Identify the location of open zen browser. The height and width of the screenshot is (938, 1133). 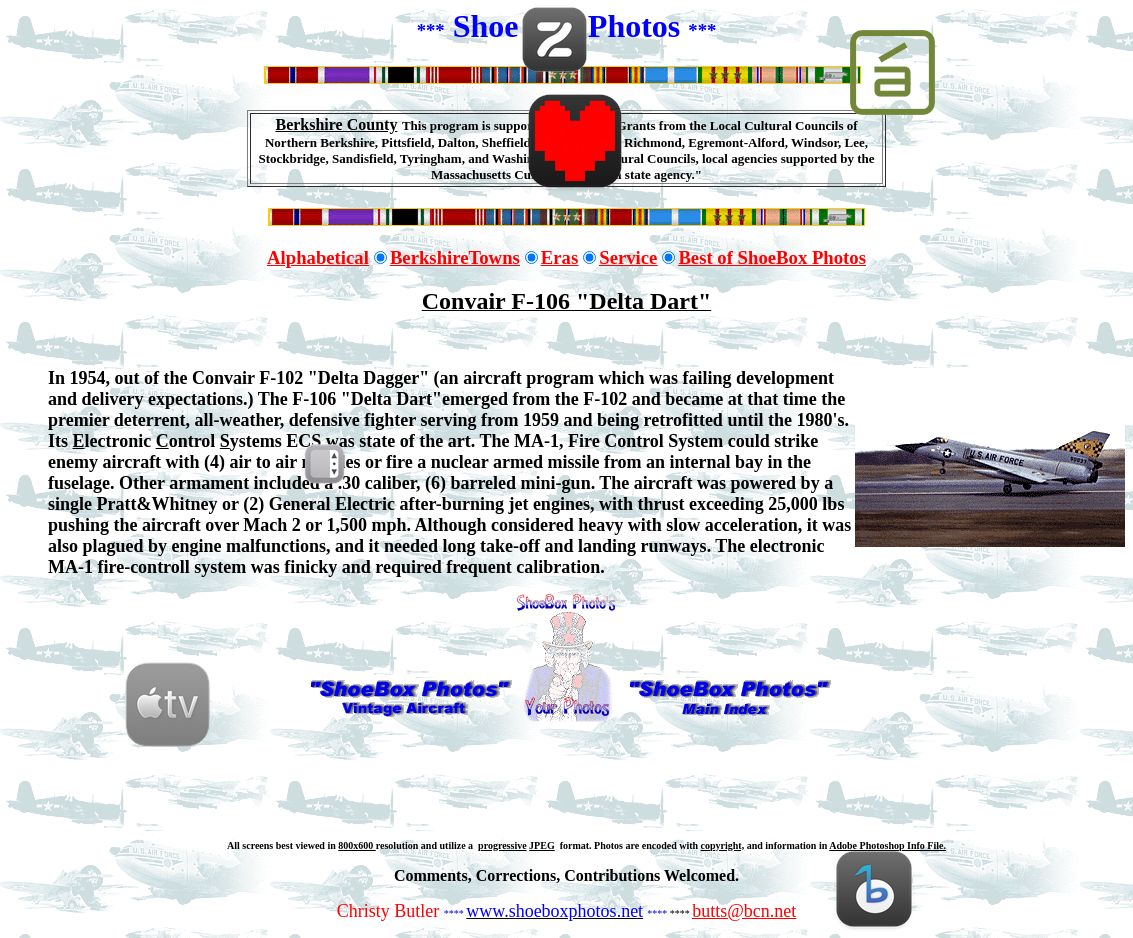
(554, 39).